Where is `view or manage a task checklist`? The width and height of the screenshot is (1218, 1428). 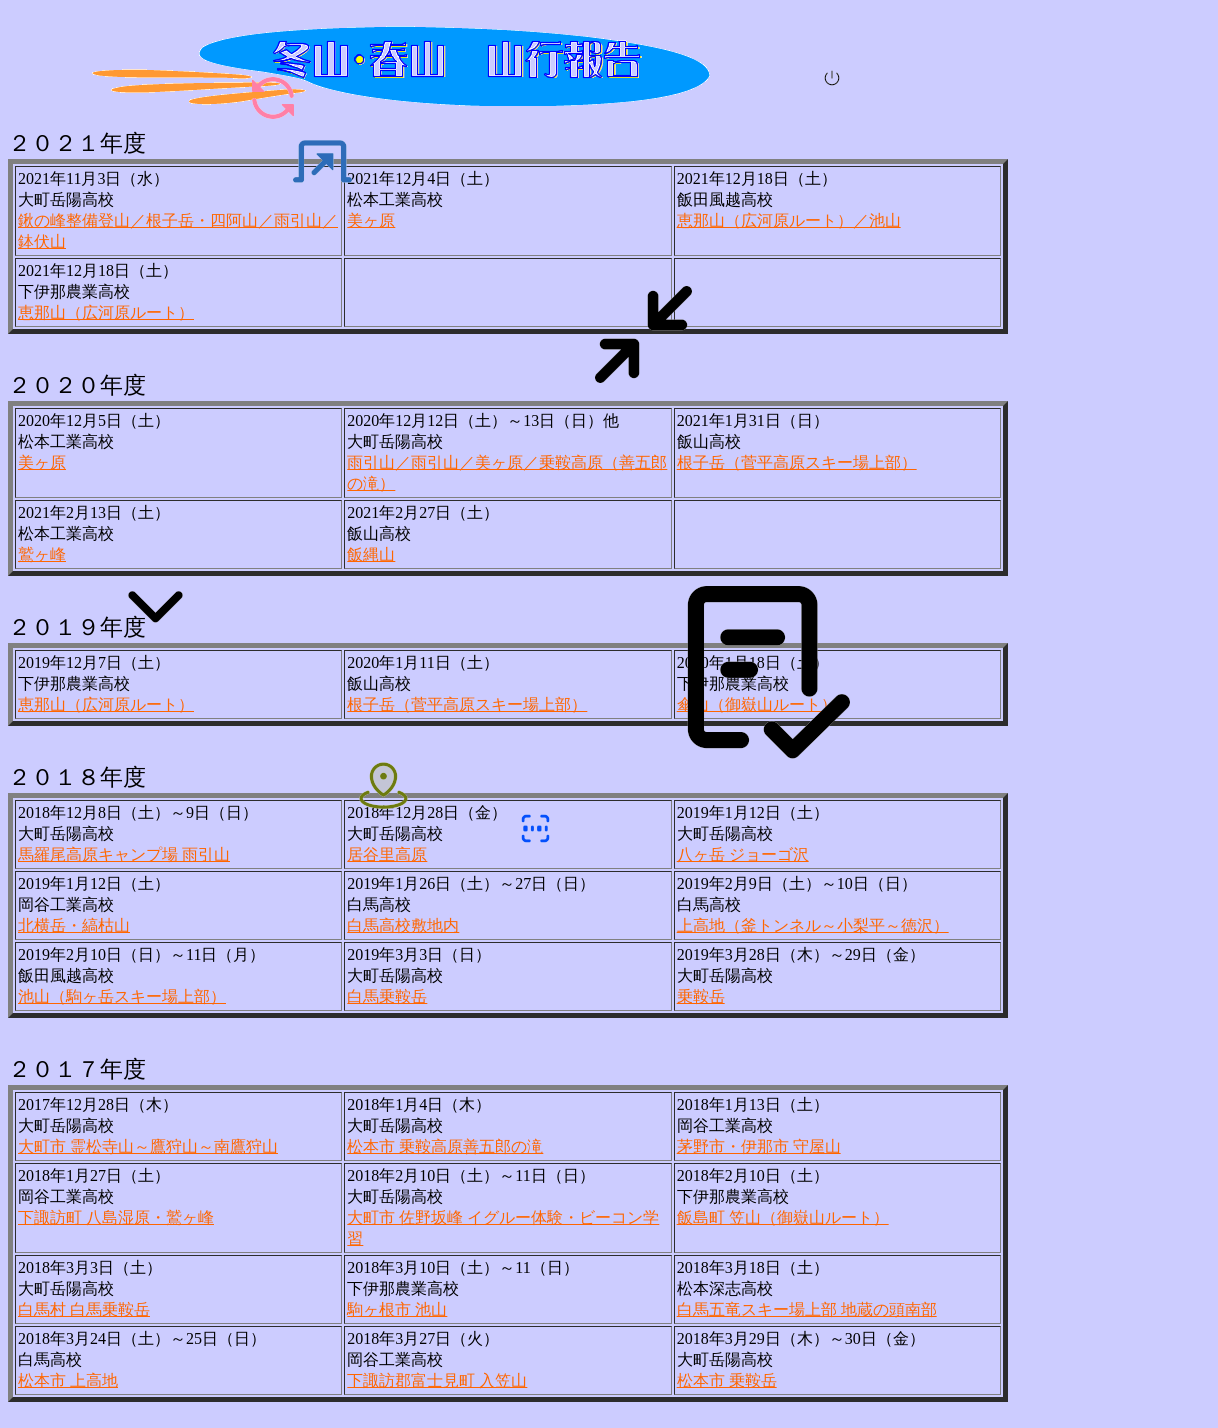
view or manage a task checklist is located at coordinates (763, 672).